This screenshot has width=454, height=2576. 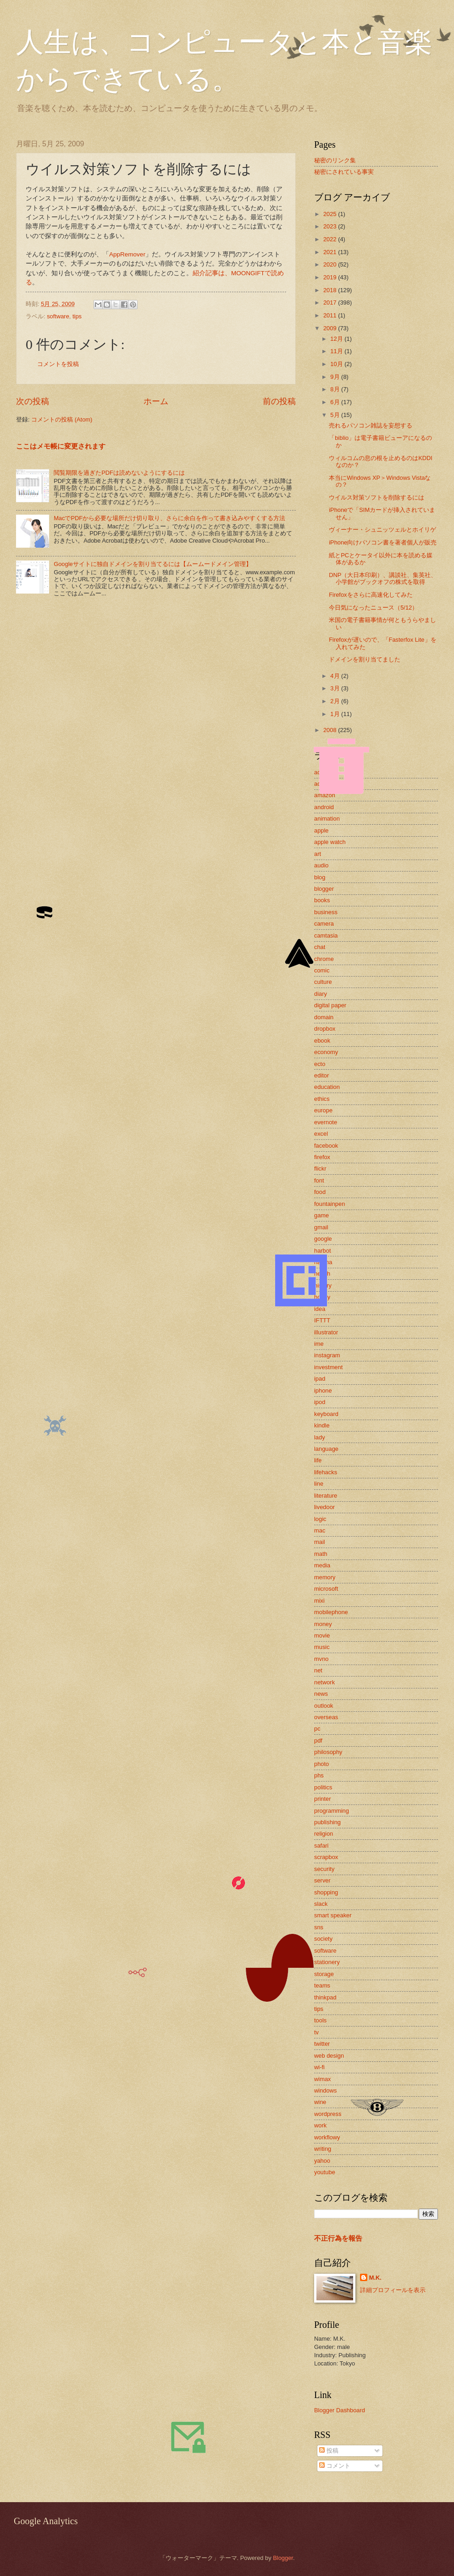 I want to click on open android auto app, so click(x=299, y=953).